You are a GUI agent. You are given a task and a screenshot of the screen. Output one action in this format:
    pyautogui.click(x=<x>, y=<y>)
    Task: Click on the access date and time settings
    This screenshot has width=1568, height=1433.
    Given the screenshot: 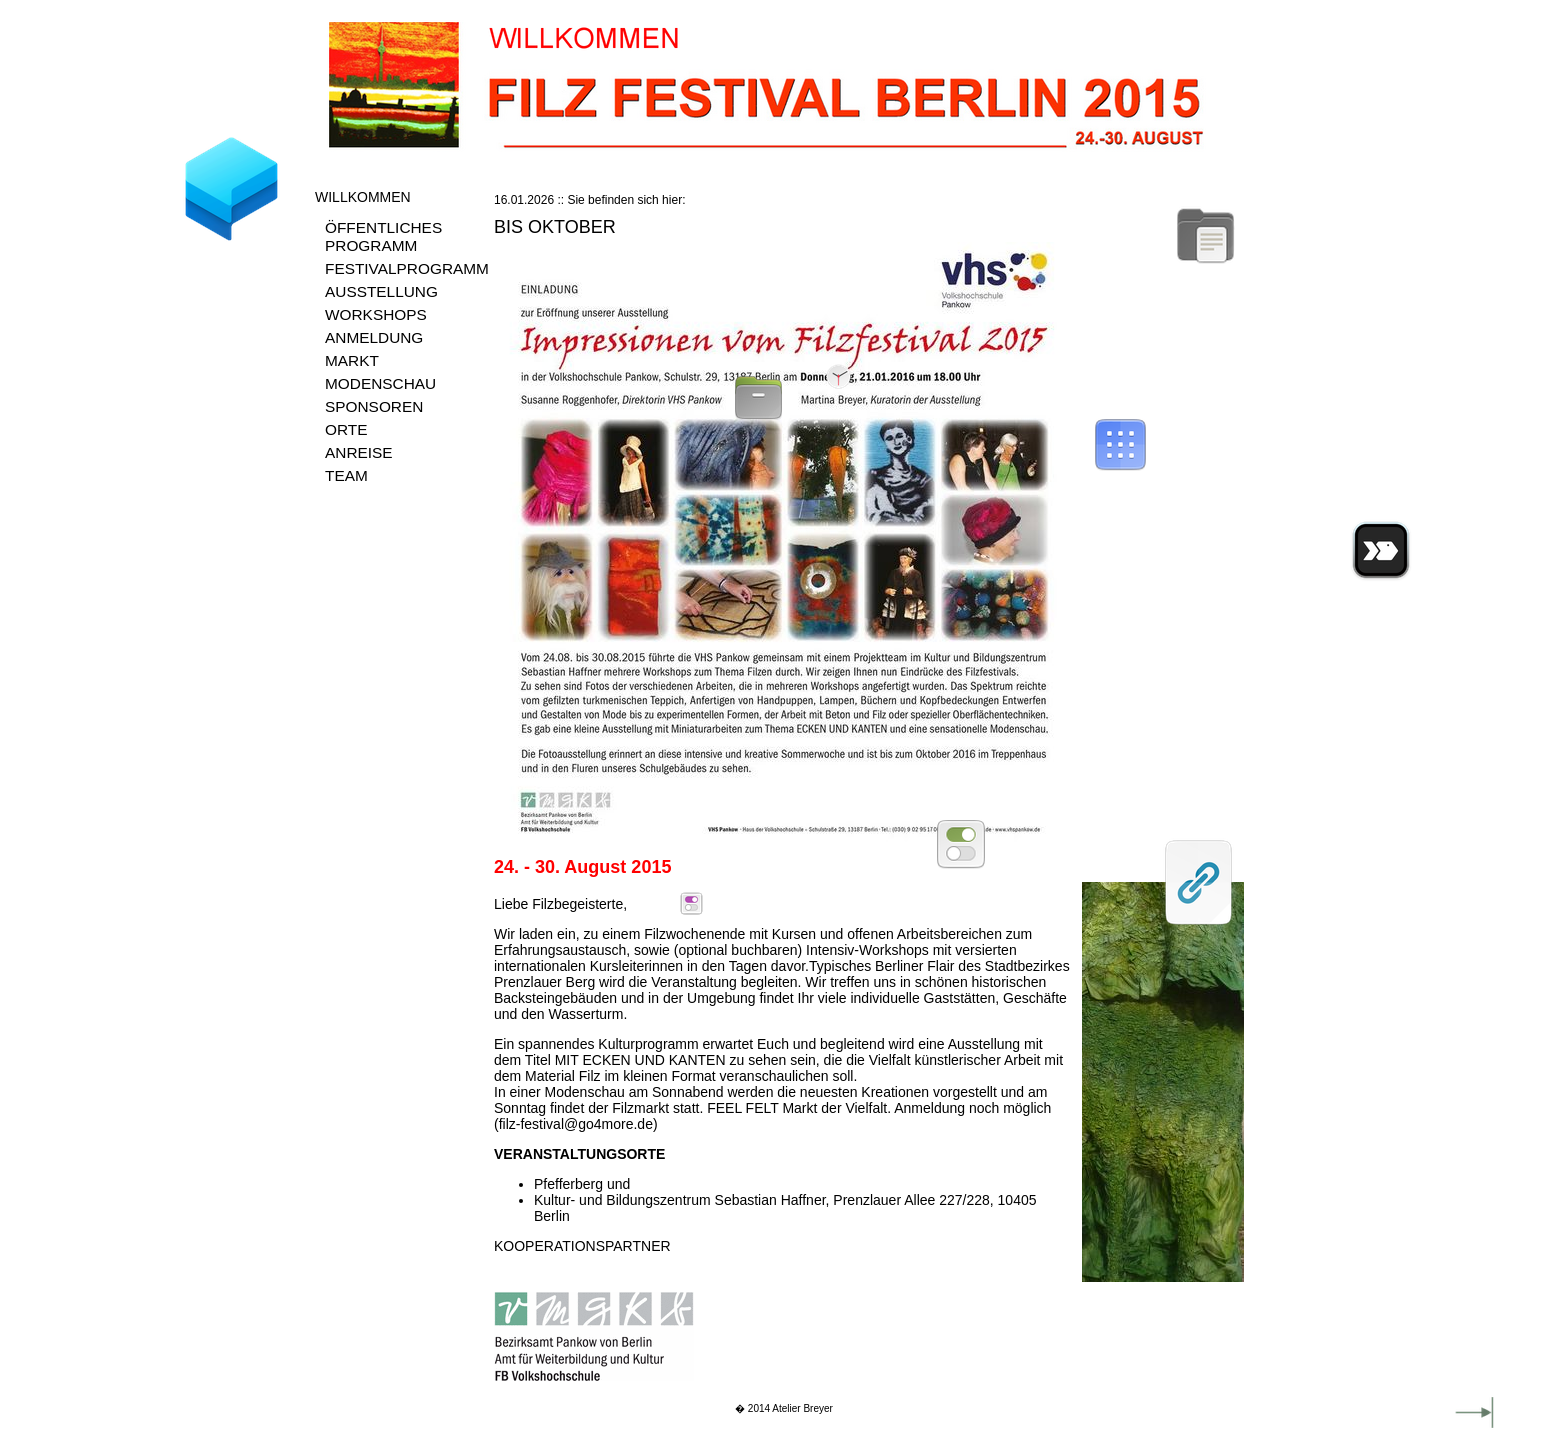 What is the action you would take?
    pyautogui.click(x=838, y=376)
    